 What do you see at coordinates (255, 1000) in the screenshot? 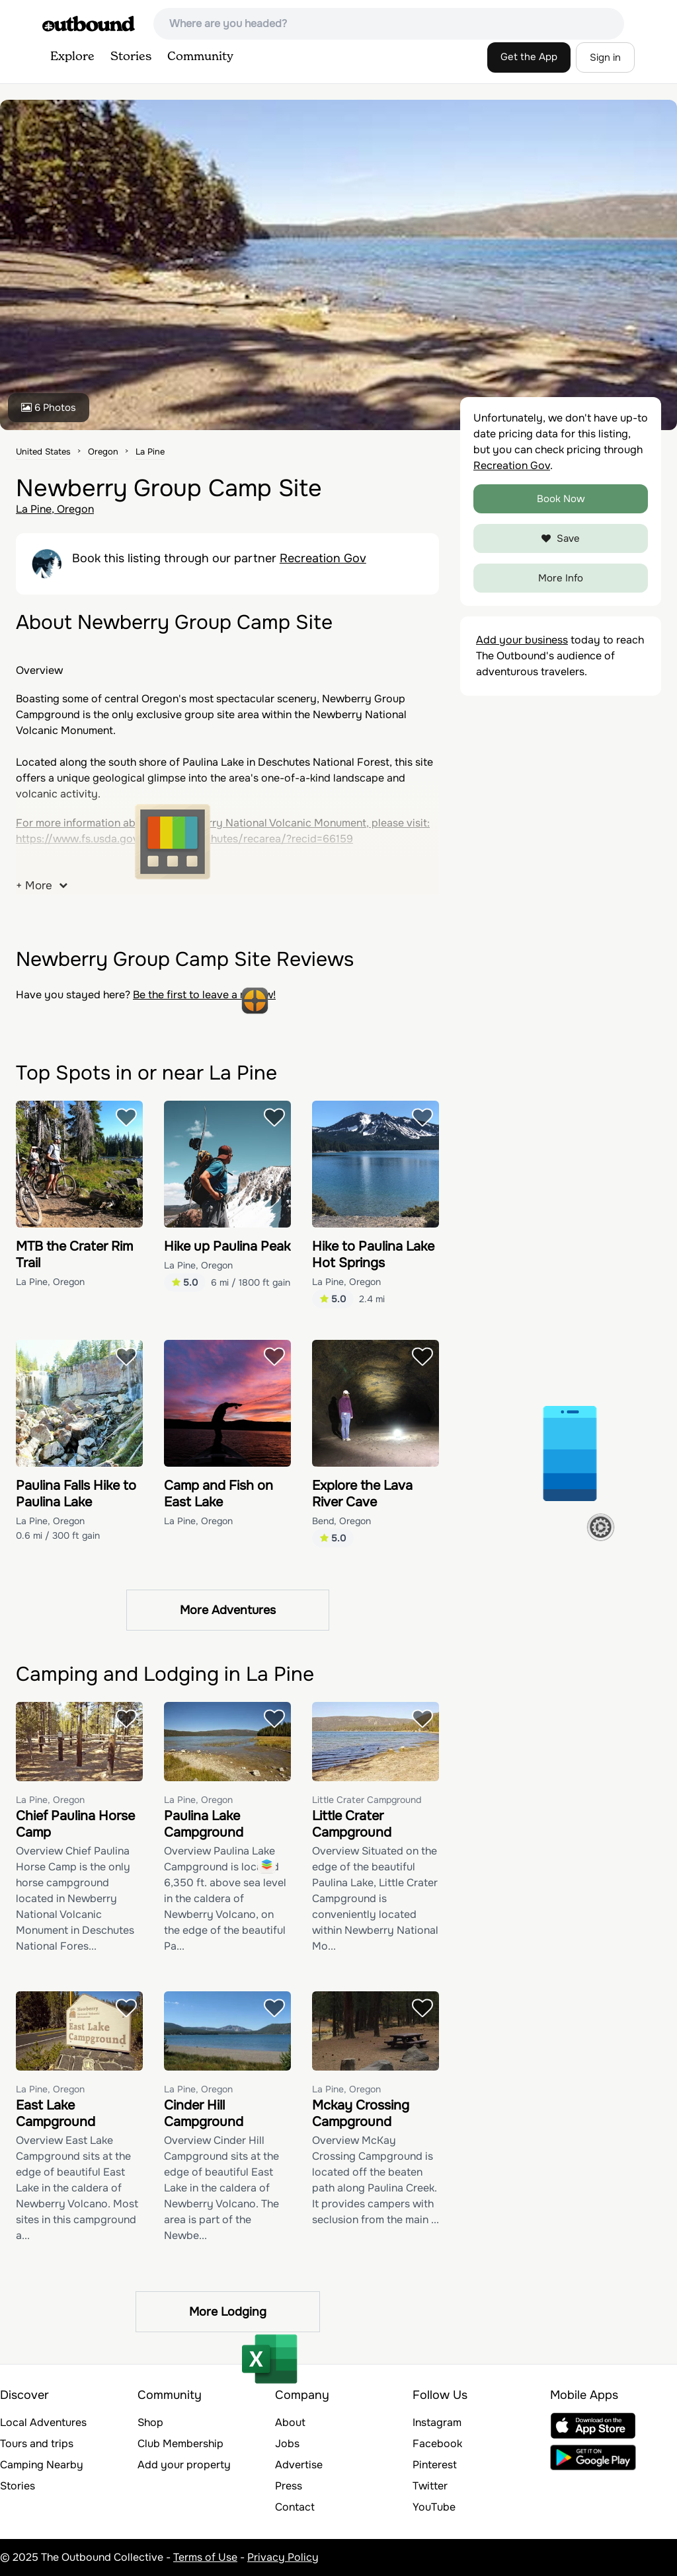
I see `launch team fortress classic` at bounding box center [255, 1000].